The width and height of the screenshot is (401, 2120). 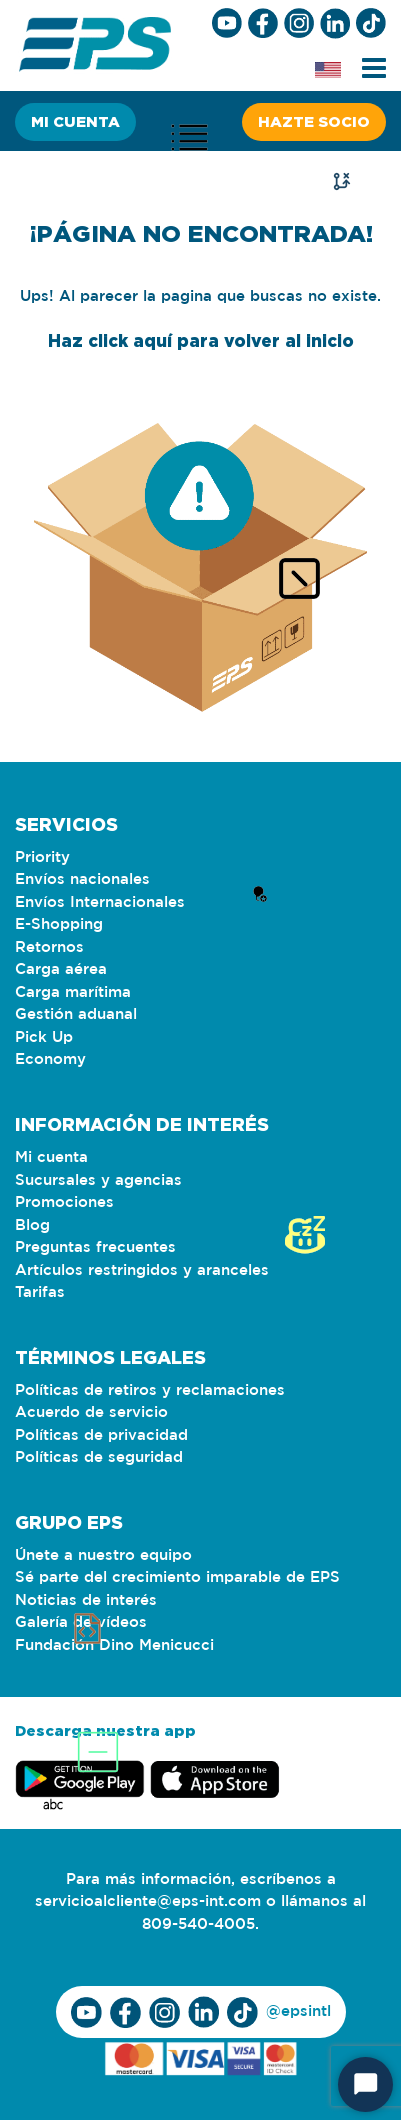 What do you see at coordinates (305, 1236) in the screenshot?
I see `temporarily disable github copilot suggestions` at bounding box center [305, 1236].